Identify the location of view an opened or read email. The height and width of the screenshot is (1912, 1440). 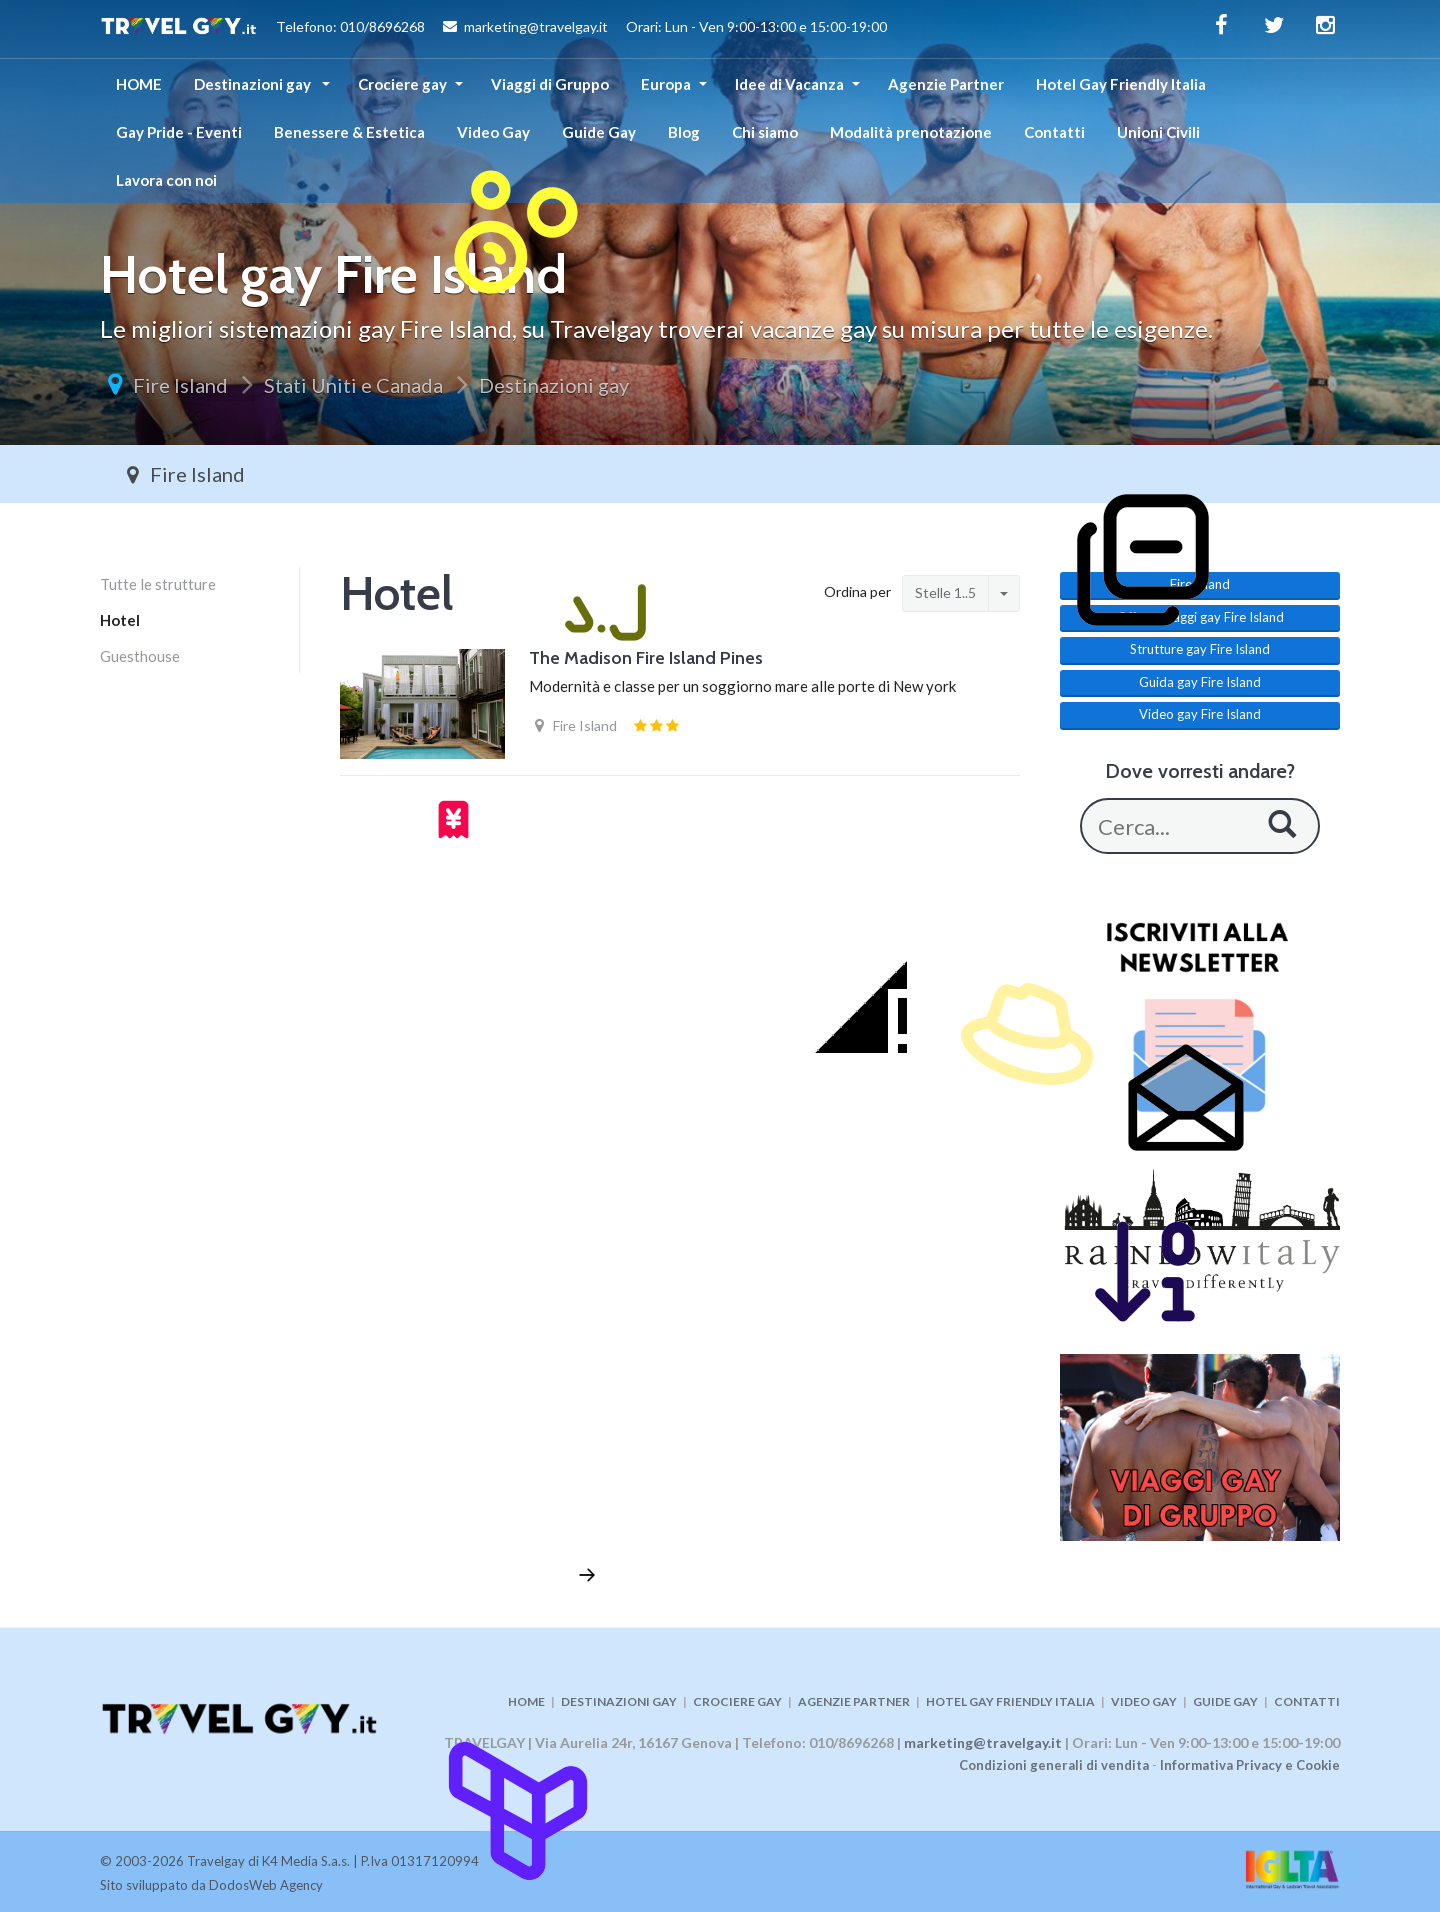
(1186, 1102).